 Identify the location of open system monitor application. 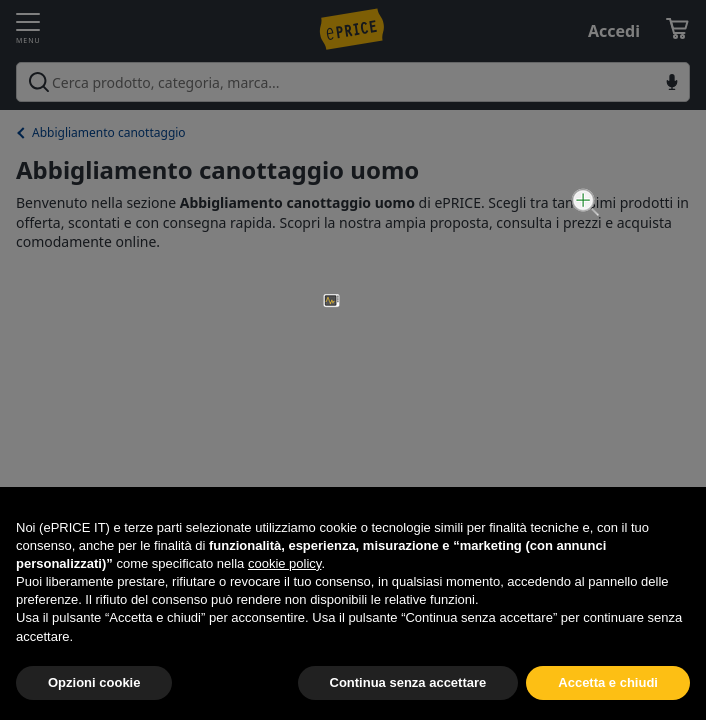
(331, 300).